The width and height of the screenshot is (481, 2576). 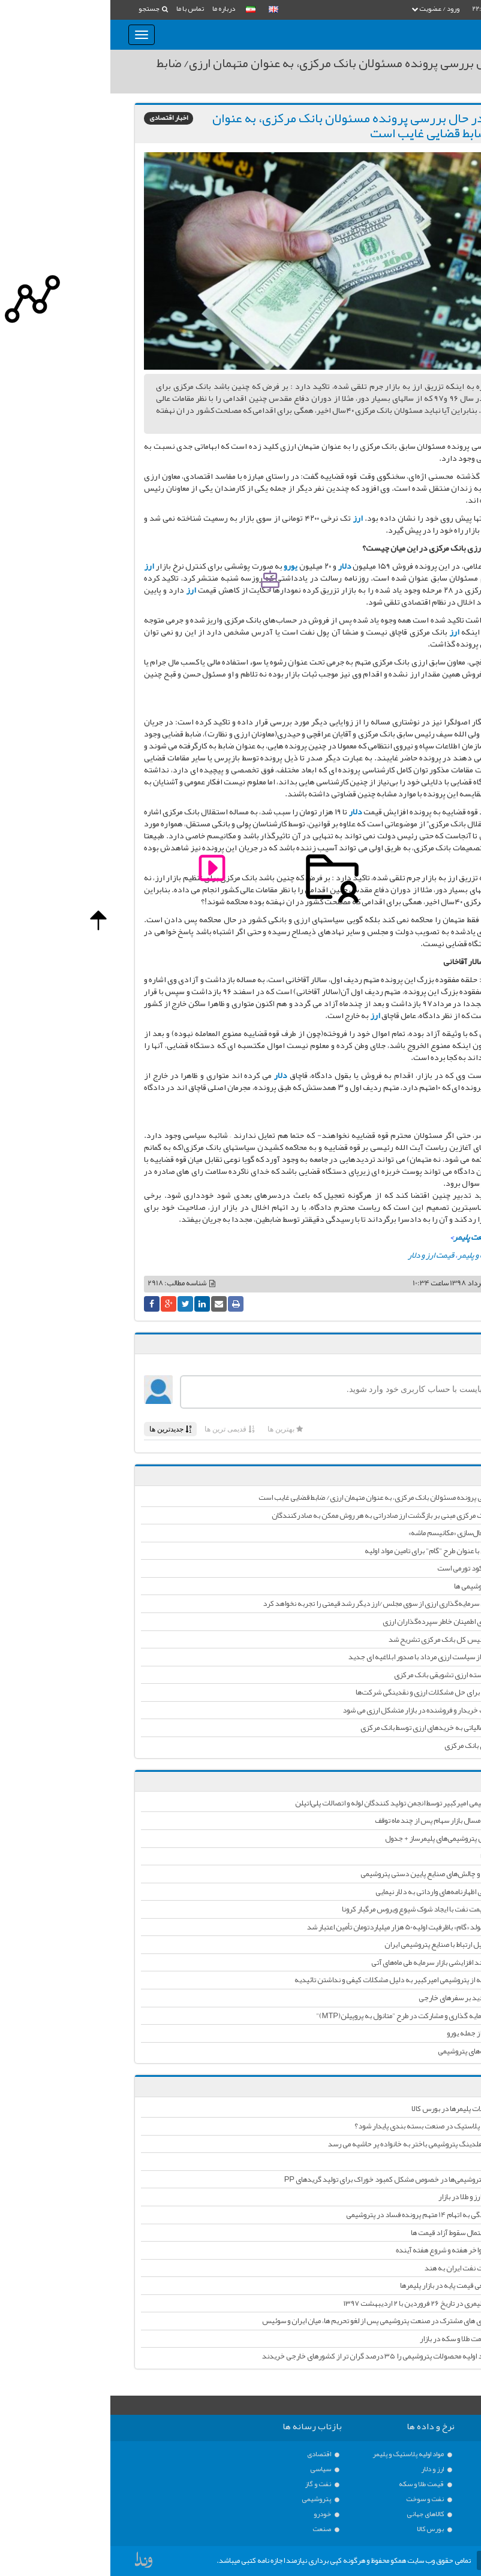 I want to click on play media or start video, so click(x=212, y=868).